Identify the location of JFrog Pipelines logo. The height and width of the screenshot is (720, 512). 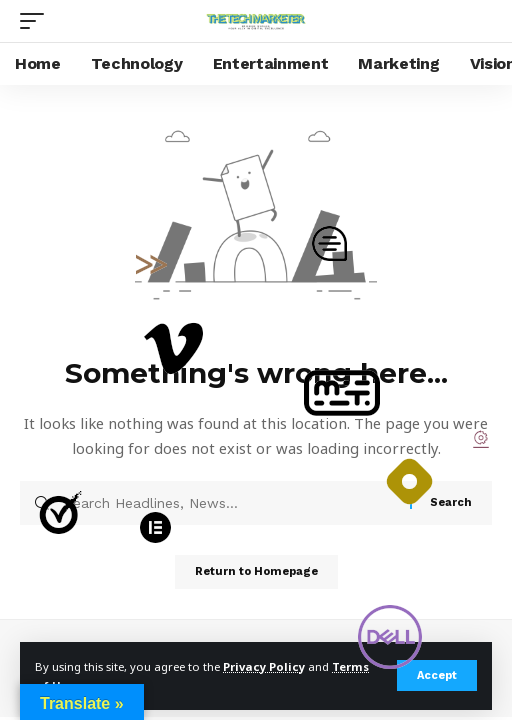
(481, 439).